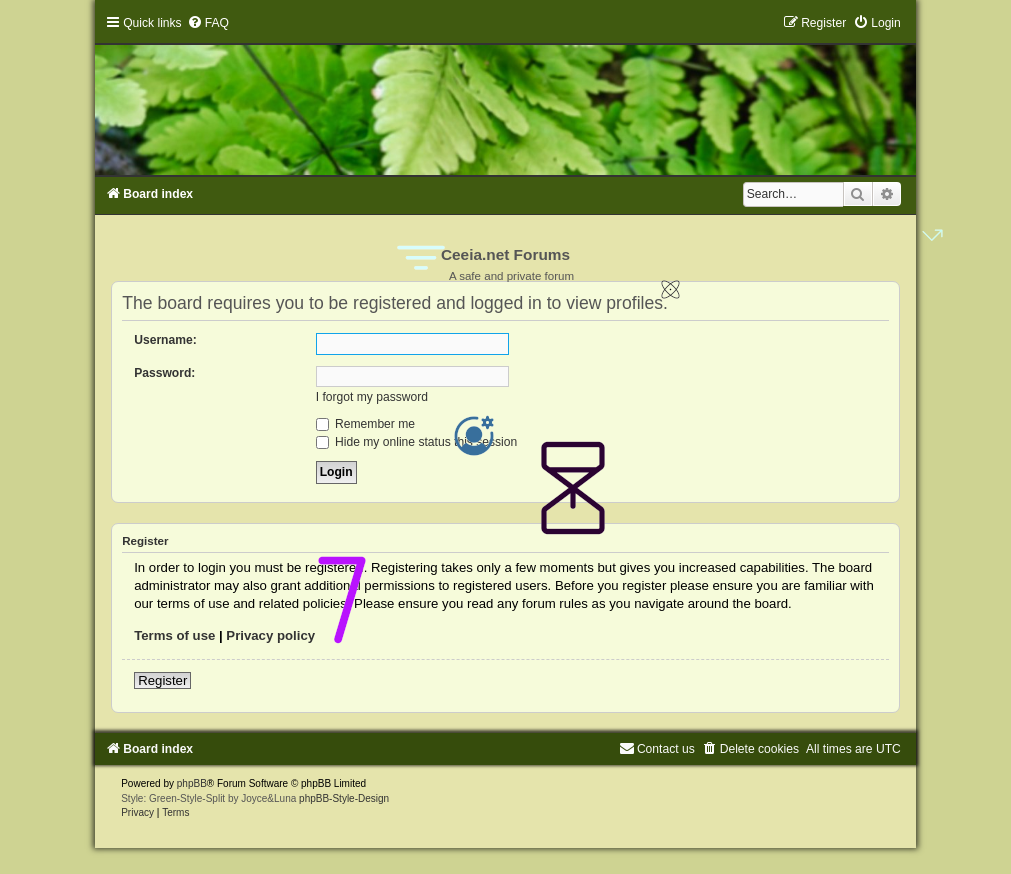  Describe the element at coordinates (932, 234) in the screenshot. I see `reply to a message` at that location.